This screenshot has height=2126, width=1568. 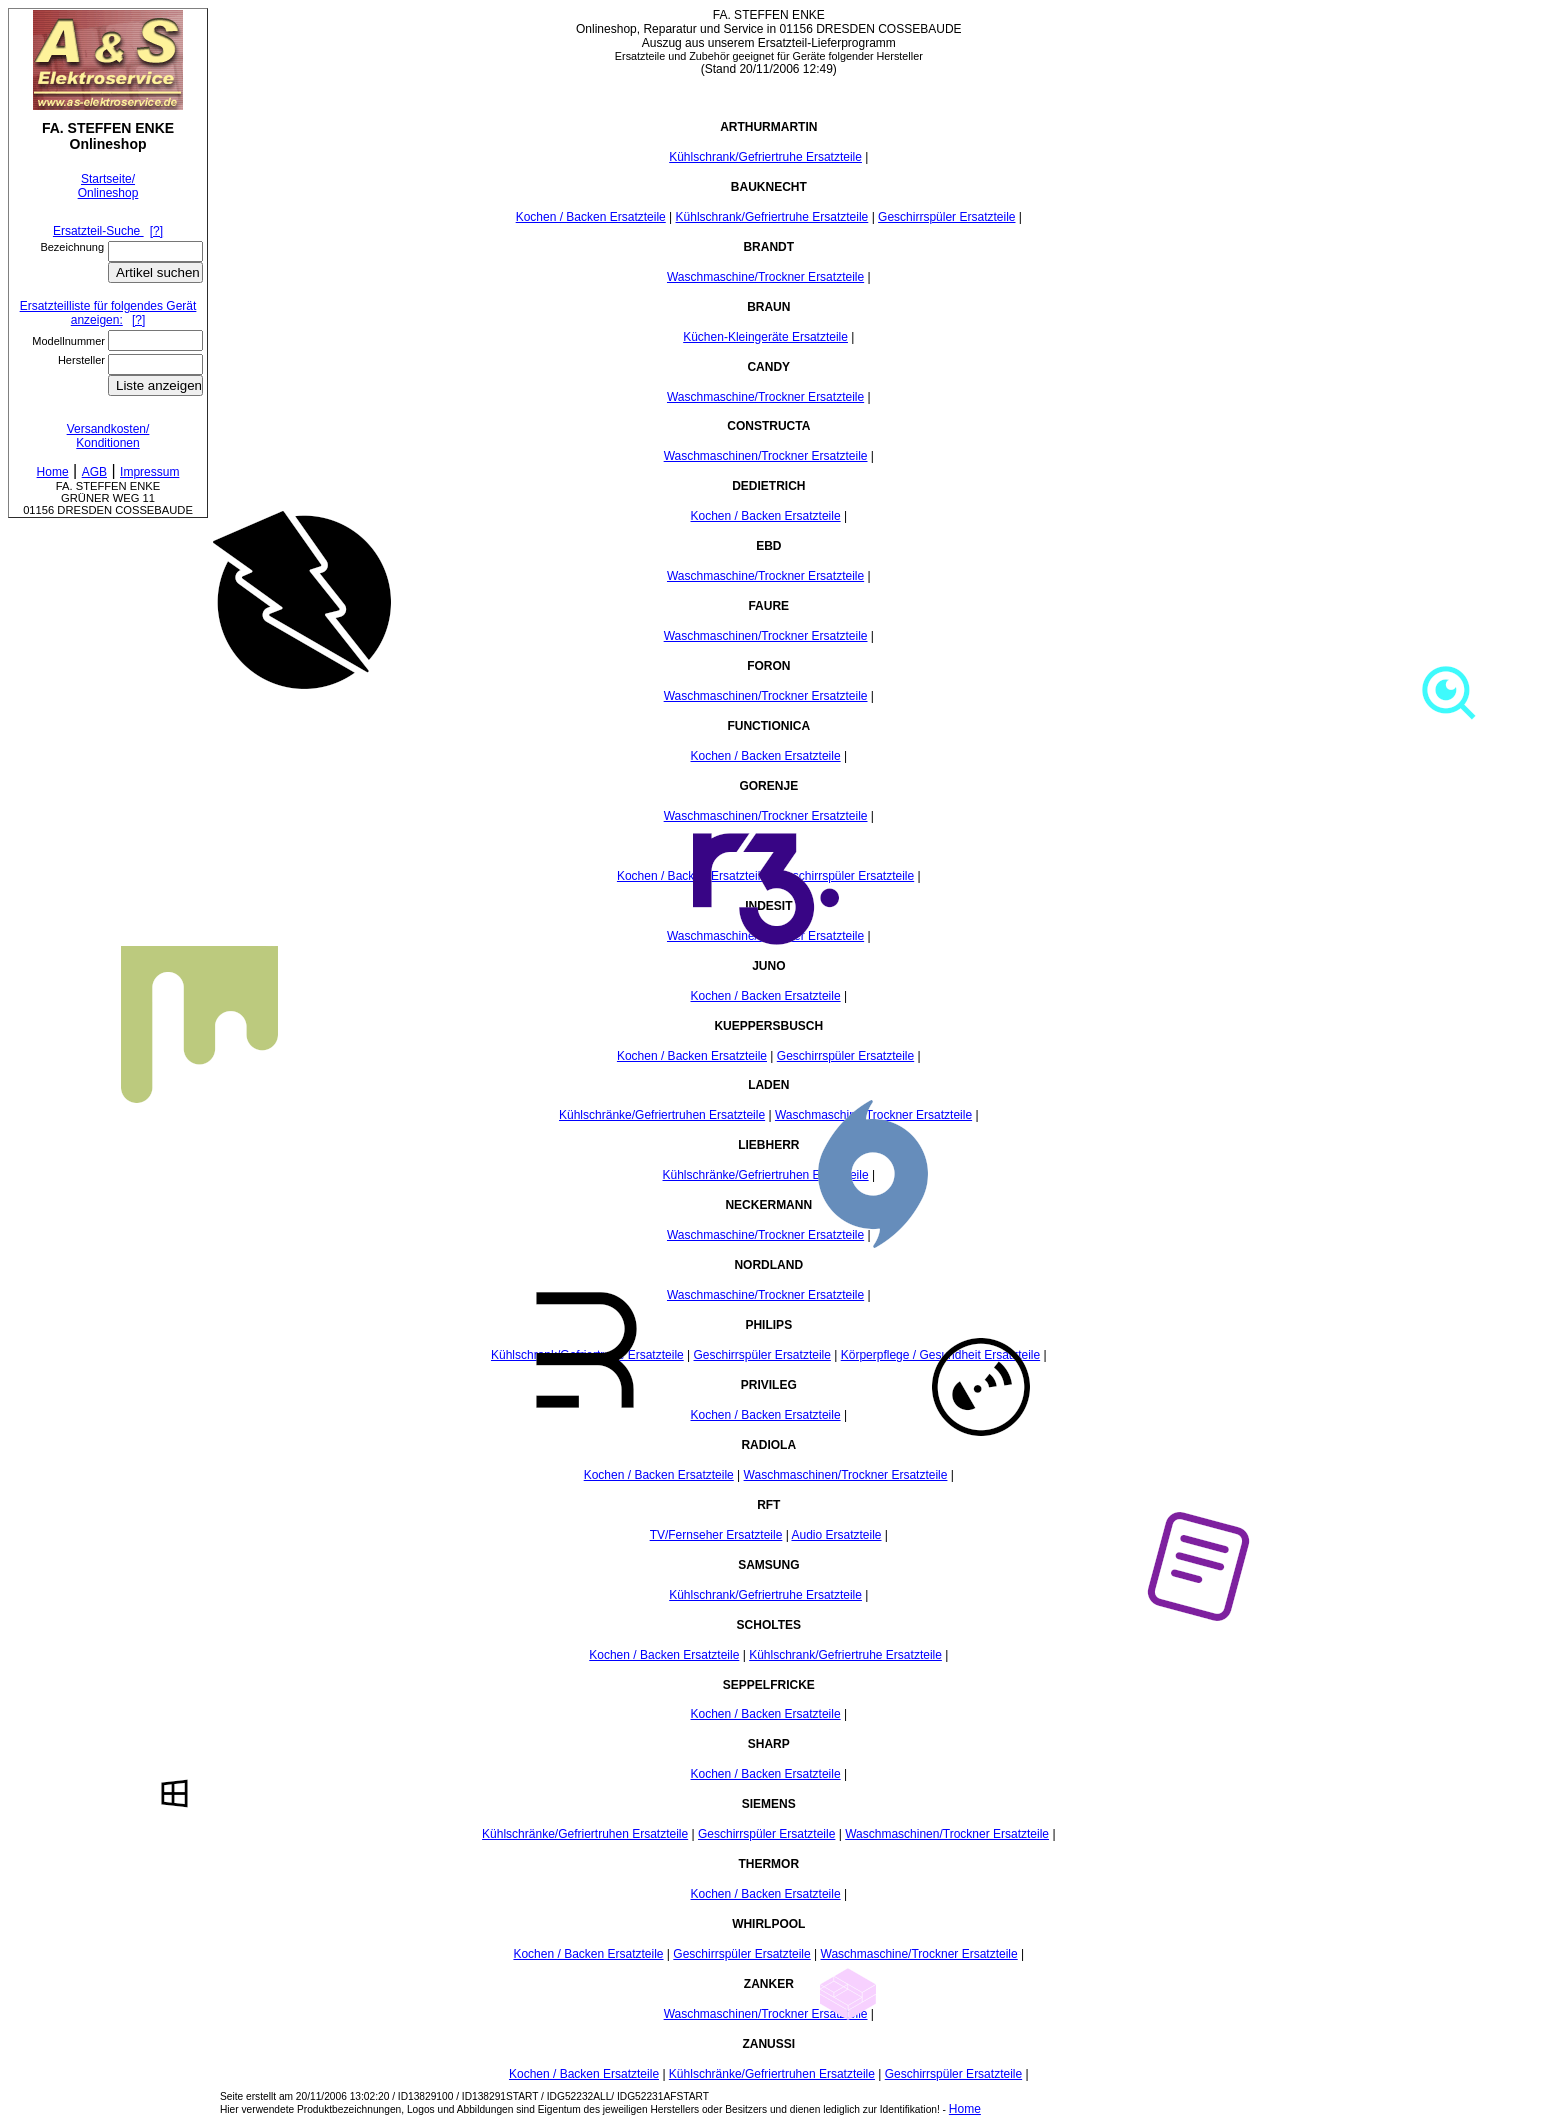 What do you see at coordinates (766, 889) in the screenshot?
I see `r3 company logo` at bounding box center [766, 889].